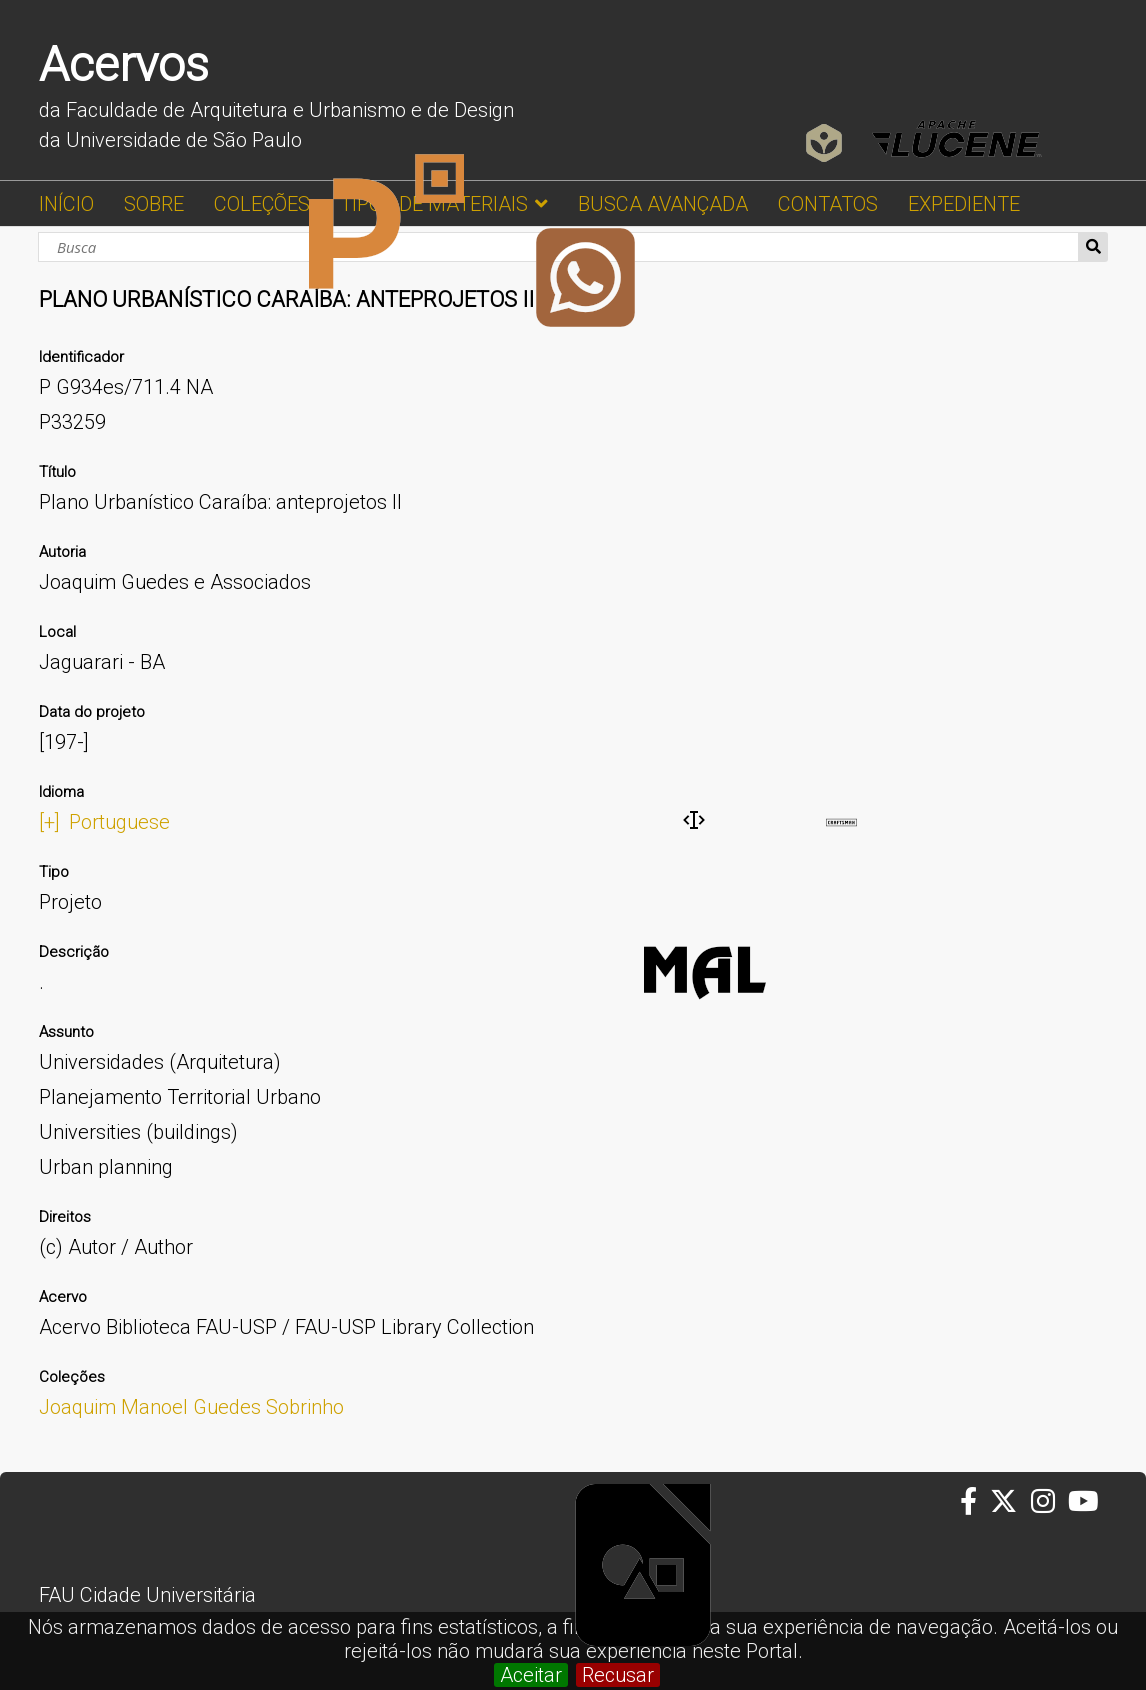 The image size is (1146, 1690). Describe the element at coordinates (957, 139) in the screenshot. I see `apache lucene search library logo` at that location.